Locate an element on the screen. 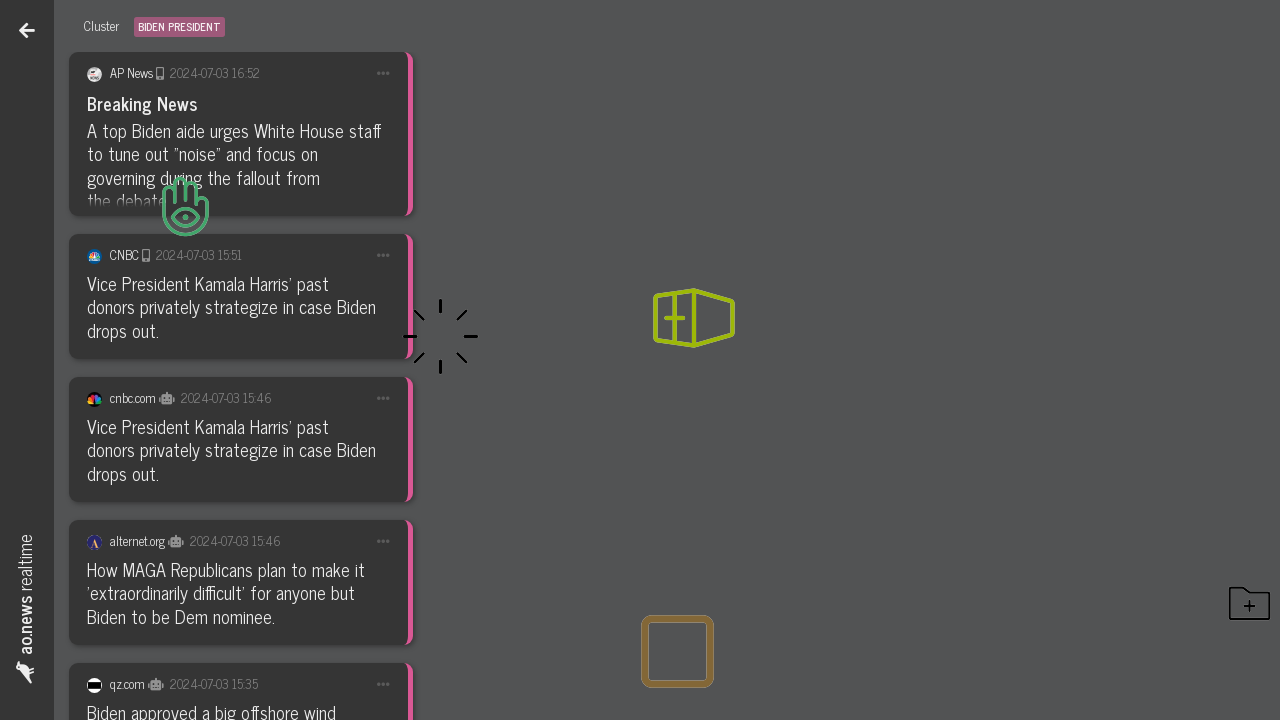  indicates content is loading is located at coordinates (440, 336).